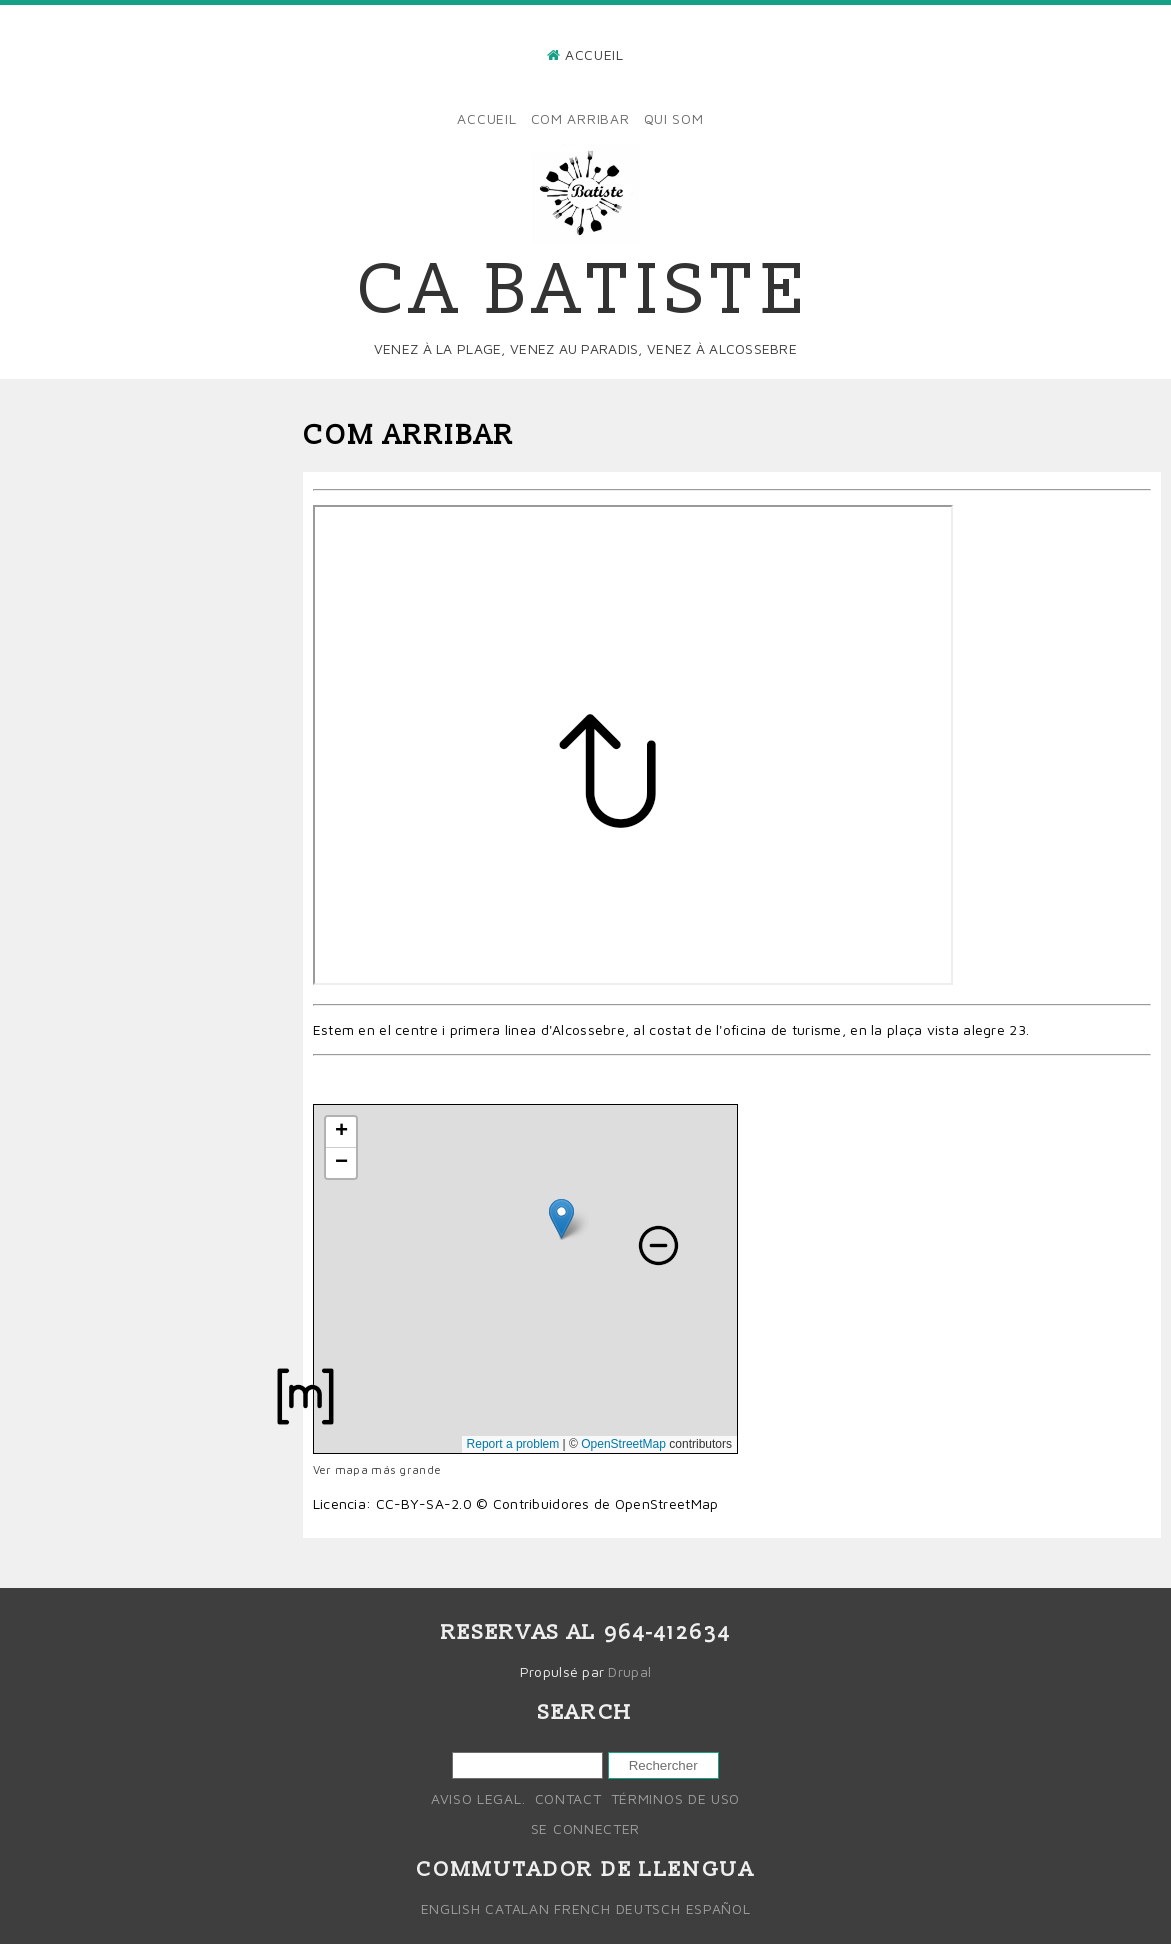 Image resolution: width=1171 pixels, height=1944 pixels. What do you see at coordinates (658, 1245) in the screenshot?
I see `remove an item from a list` at bounding box center [658, 1245].